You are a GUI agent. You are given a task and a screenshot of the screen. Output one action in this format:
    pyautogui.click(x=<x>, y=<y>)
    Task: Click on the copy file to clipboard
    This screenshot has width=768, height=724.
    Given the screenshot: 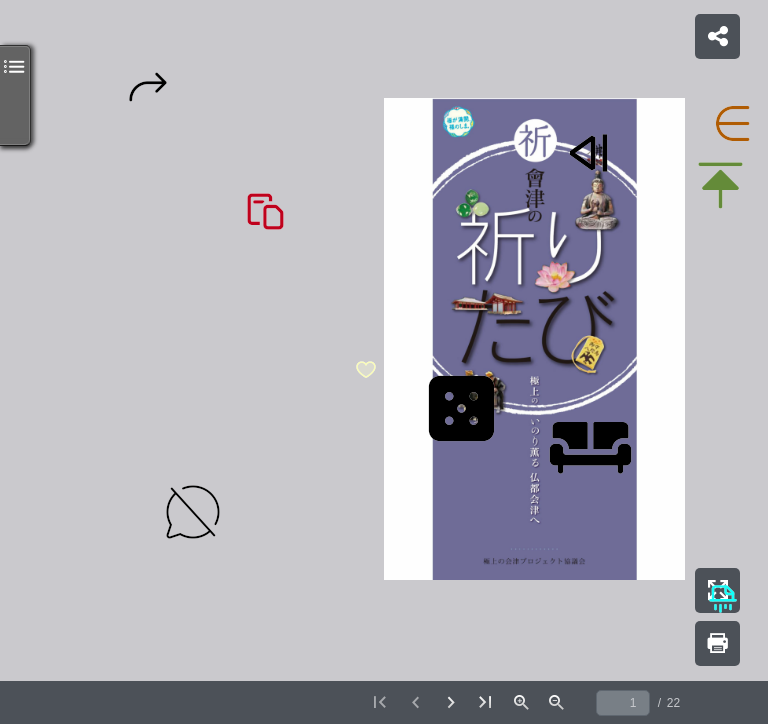 What is the action you would take?
    pyautogui.click(x=265, y=211)
    